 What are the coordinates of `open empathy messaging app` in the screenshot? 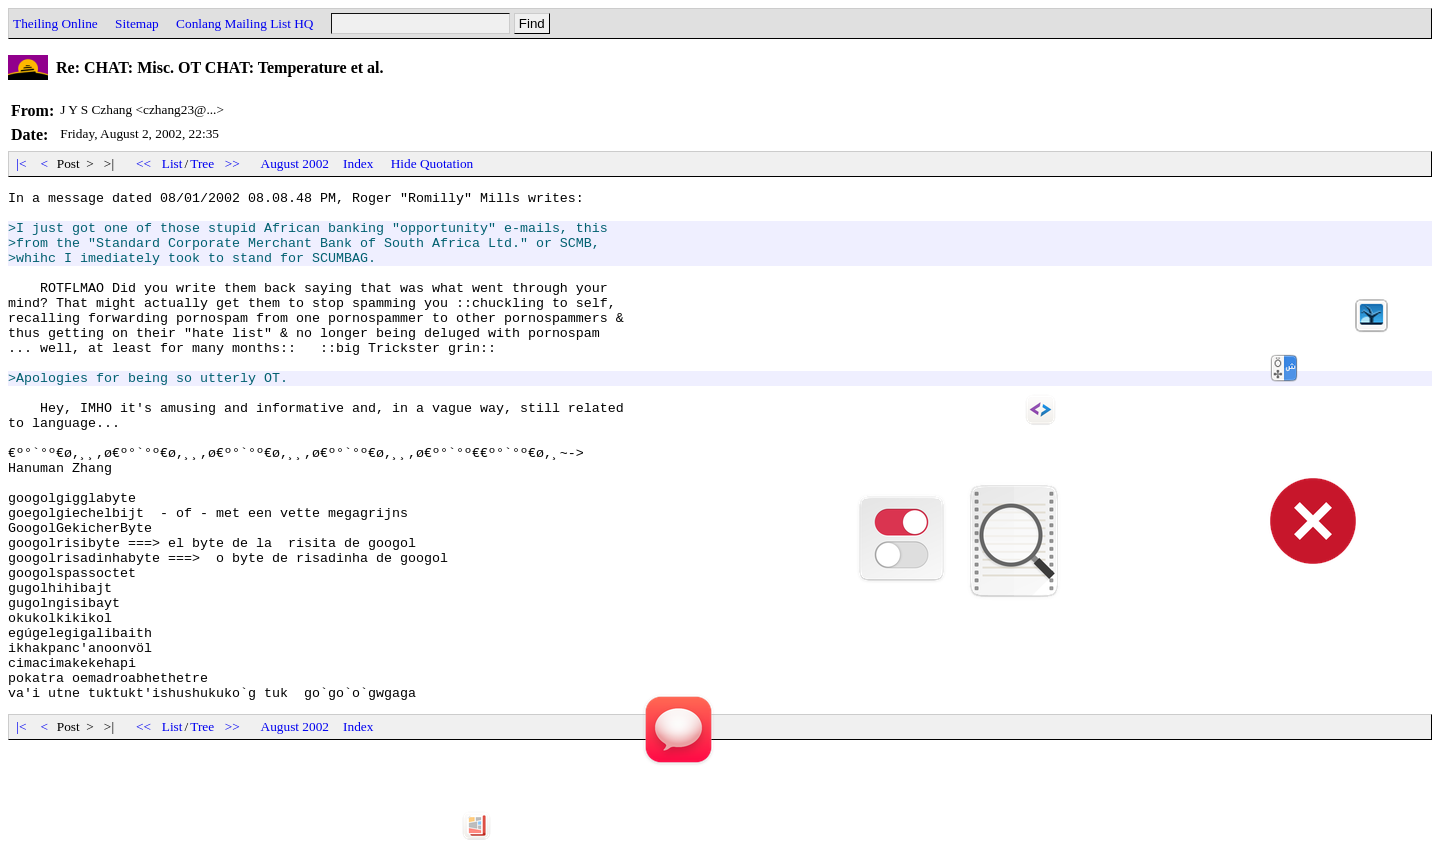 It's located at (678, 729).